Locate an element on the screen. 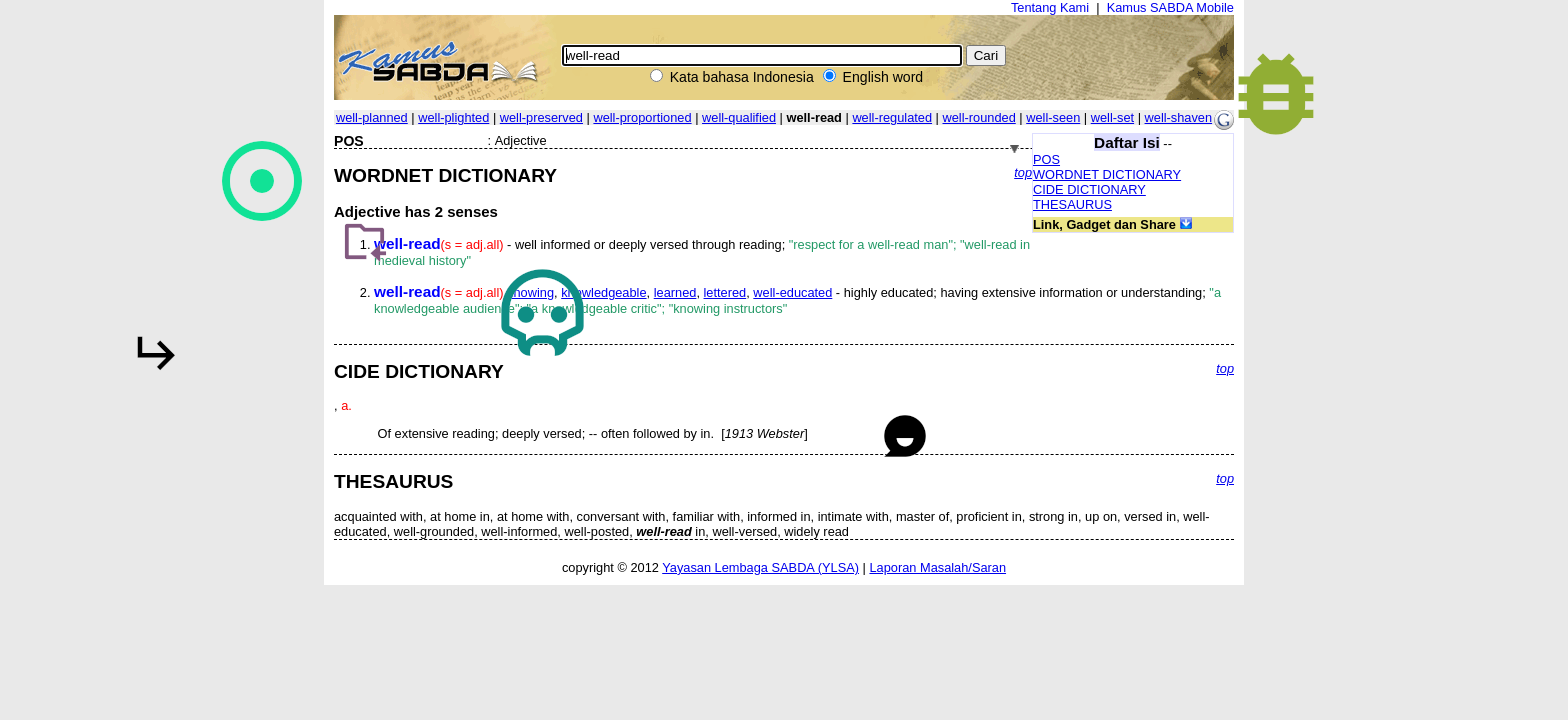  start recording audio or video is located at coordinates (262, 181).